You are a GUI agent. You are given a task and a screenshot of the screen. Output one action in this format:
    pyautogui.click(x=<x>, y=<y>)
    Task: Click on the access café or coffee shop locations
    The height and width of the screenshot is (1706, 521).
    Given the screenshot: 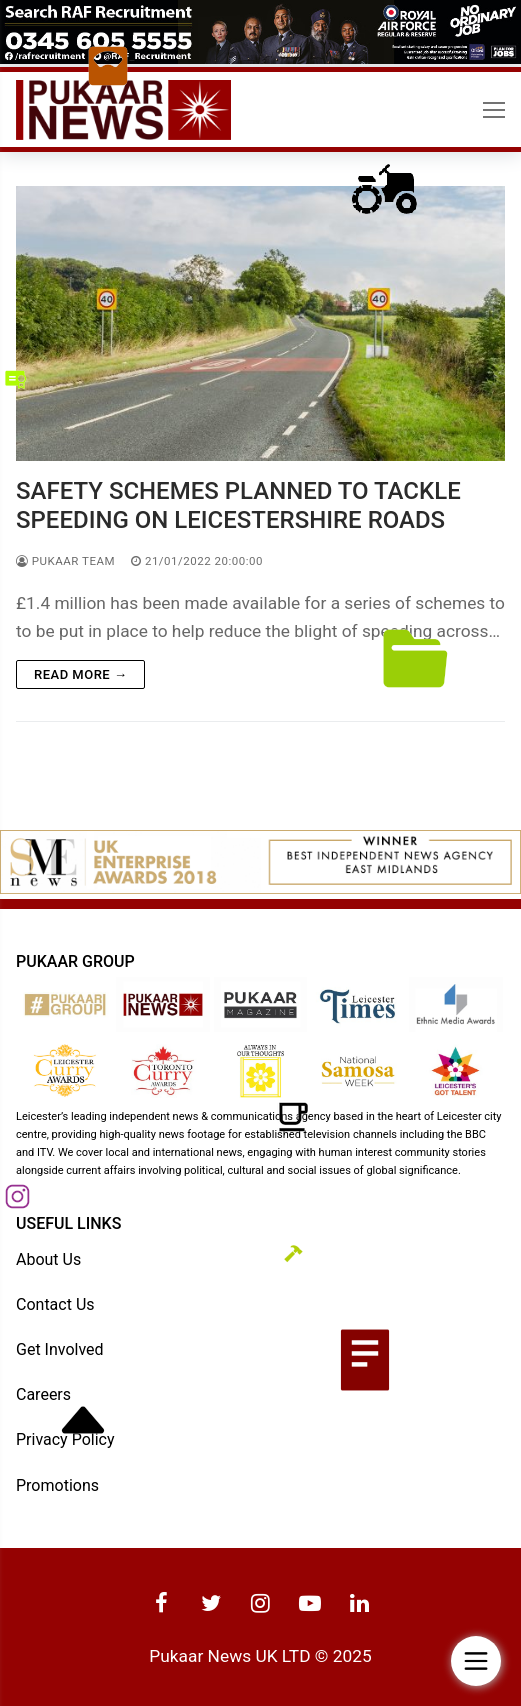 What is the action you would take?
    pyautogui.click(x=292, y=1117)
    